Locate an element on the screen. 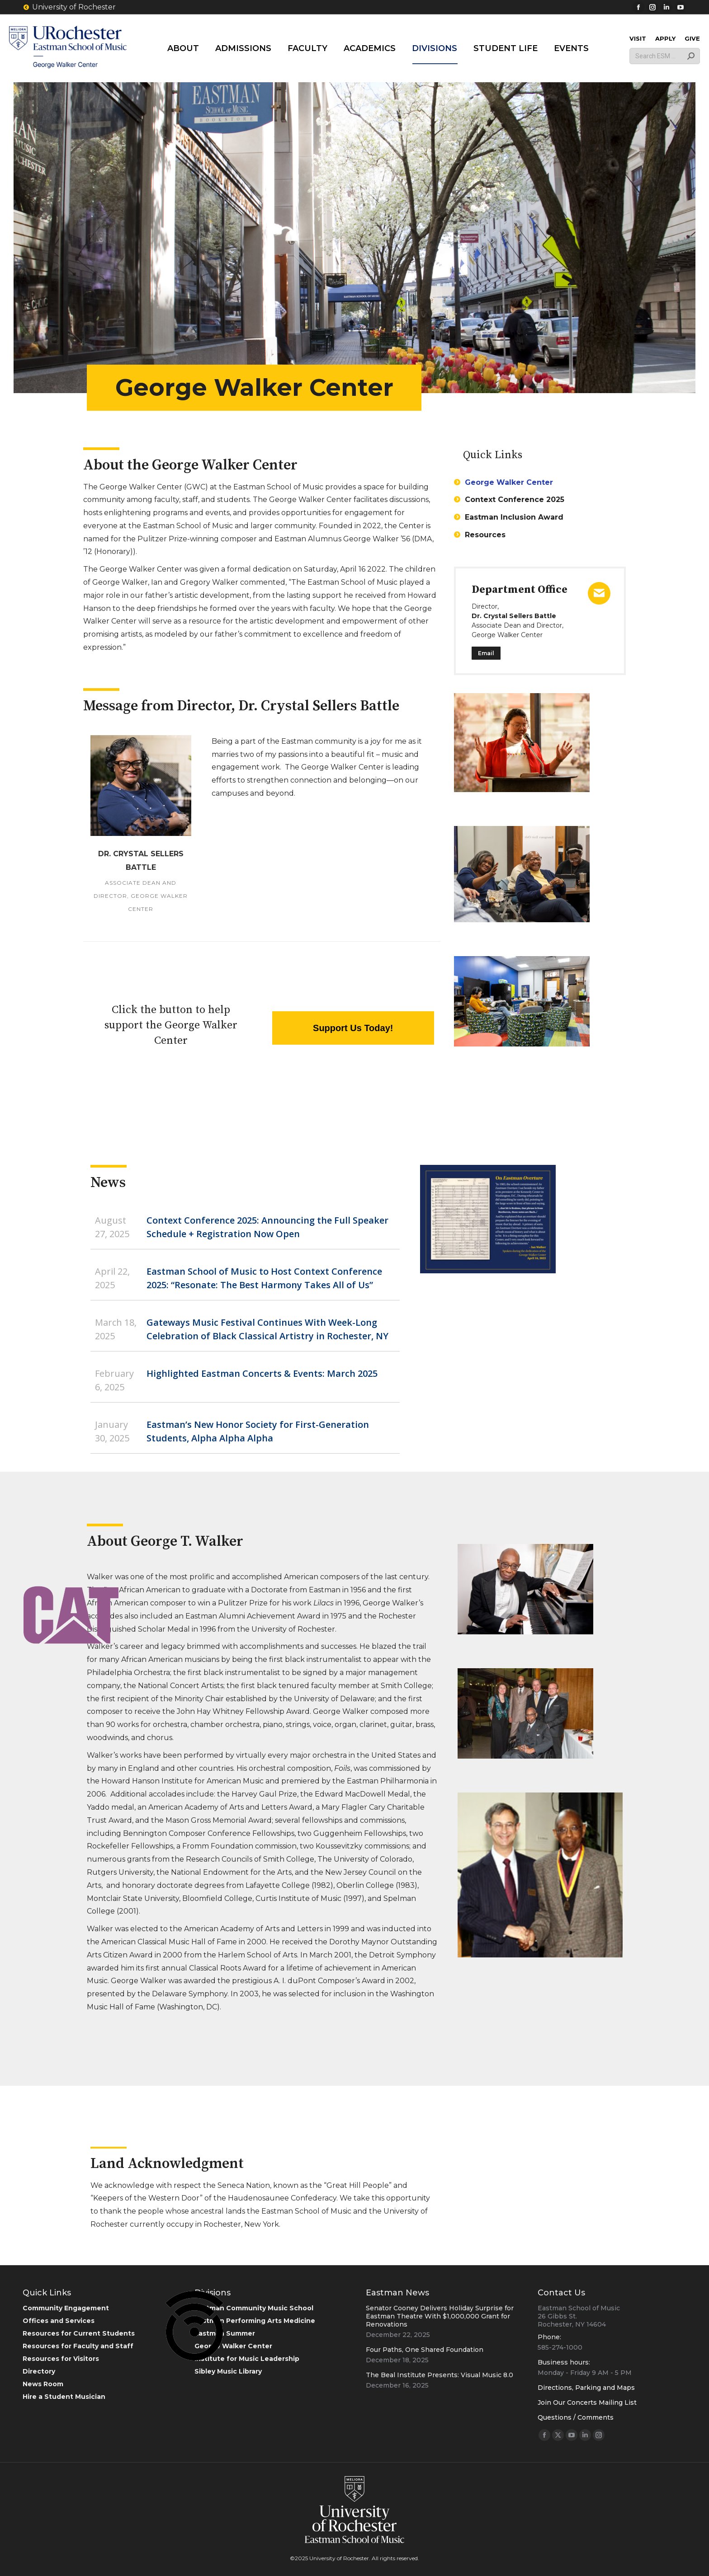 The width and height of the screenshot is (709, 2576). caterpillar inc. company logo is located at coordinates (71, 1615).